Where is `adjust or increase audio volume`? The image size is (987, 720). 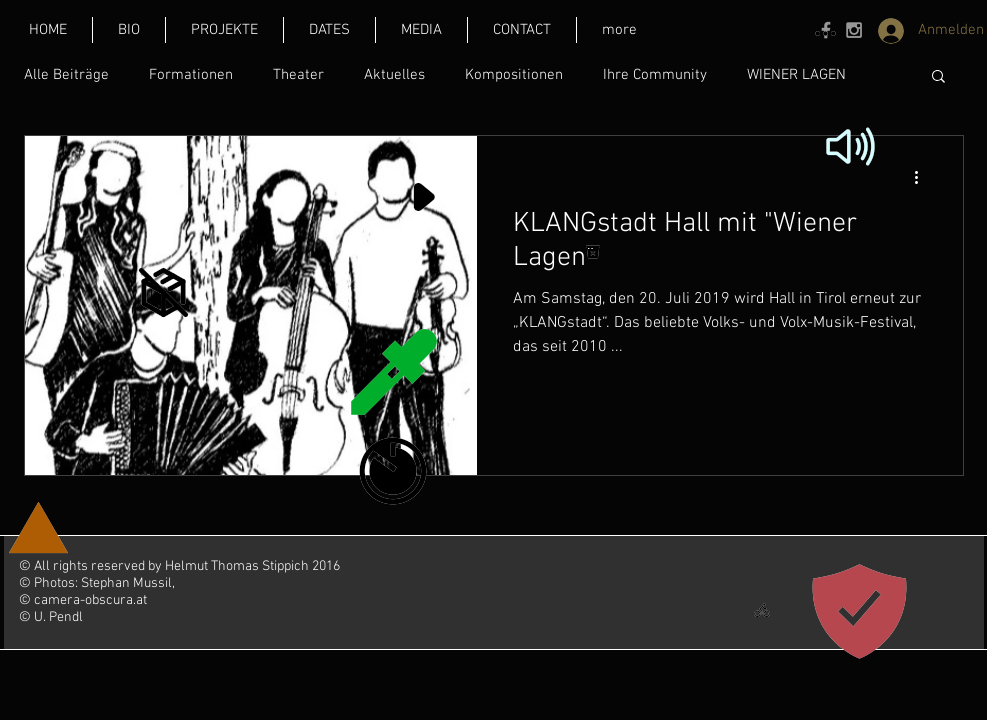
adjust or increase audio volume is located at coordinates (850, 146).